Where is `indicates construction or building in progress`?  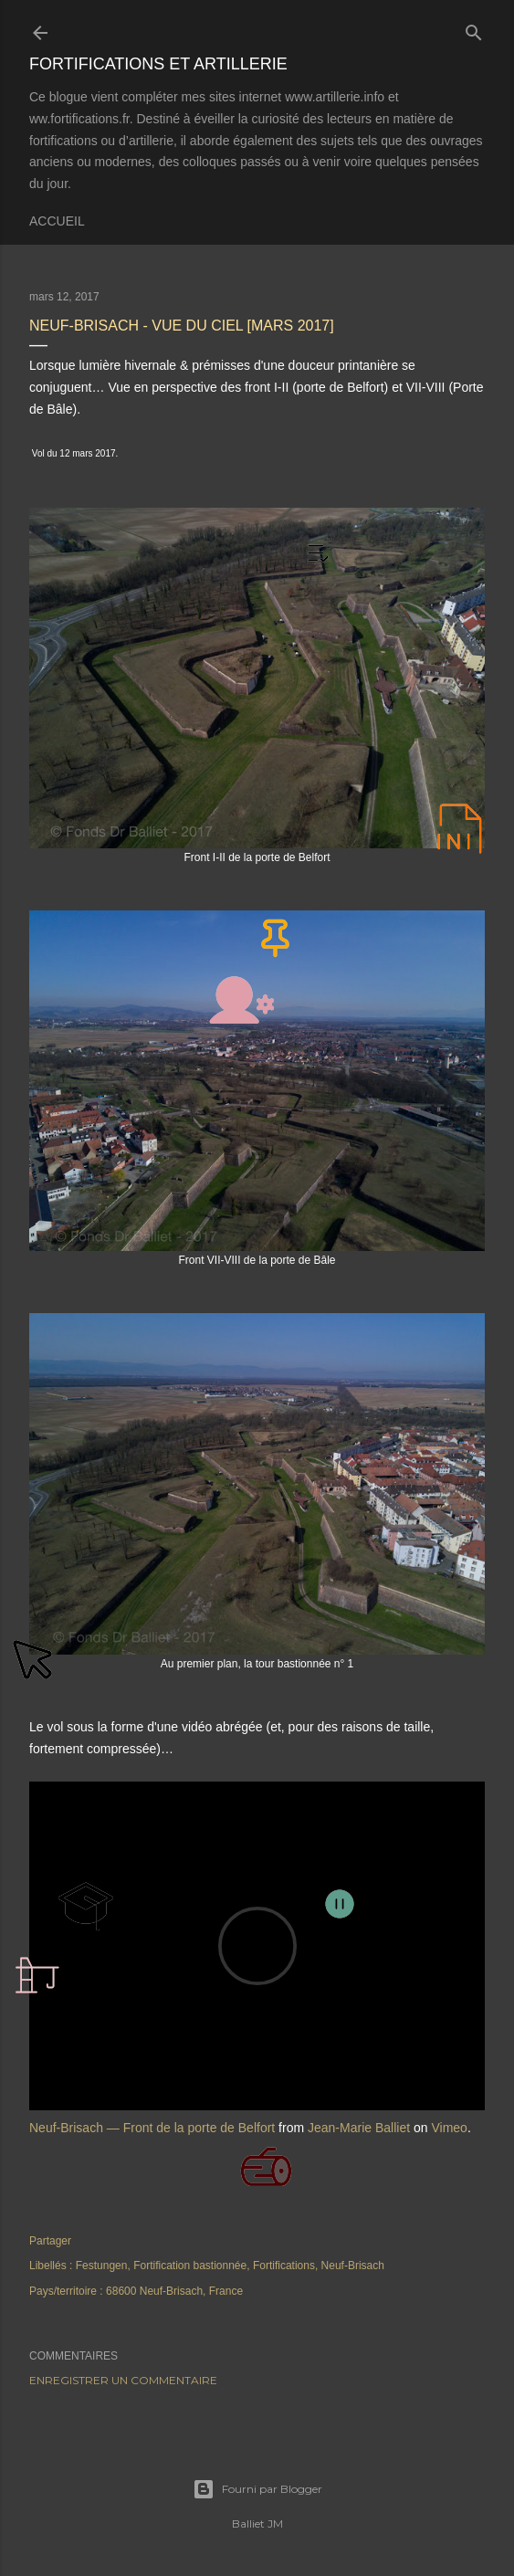
indicates construction or building in progress is located at coordinates (37, 1975).